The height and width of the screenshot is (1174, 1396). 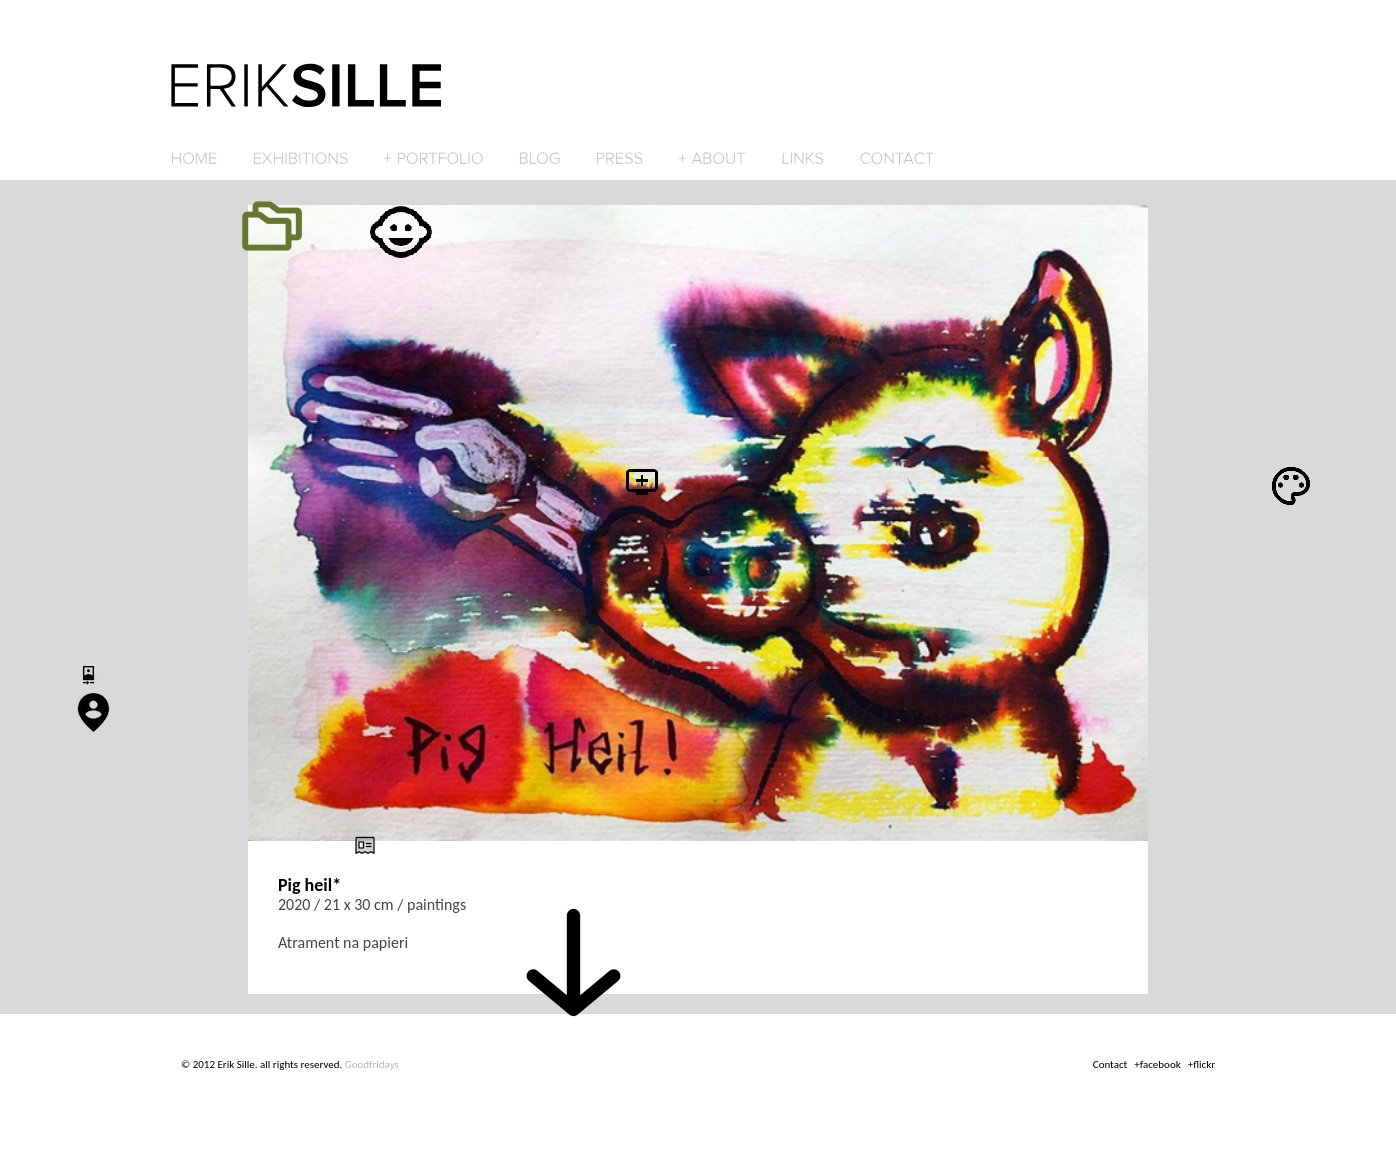 I want to click on scroll down or view more content, so click(x=573, y=962).